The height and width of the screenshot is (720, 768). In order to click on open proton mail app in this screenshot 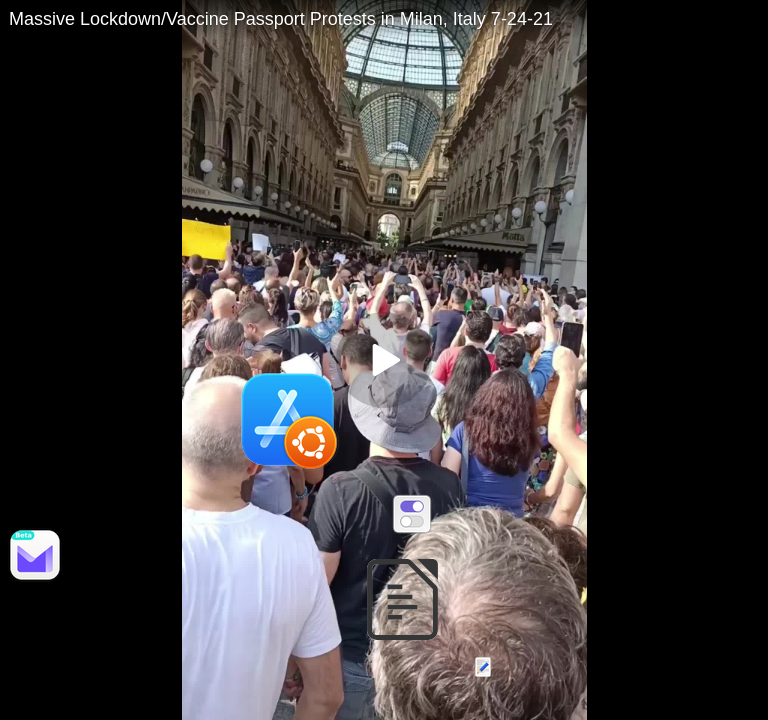, I will do `click(35, 555)`.